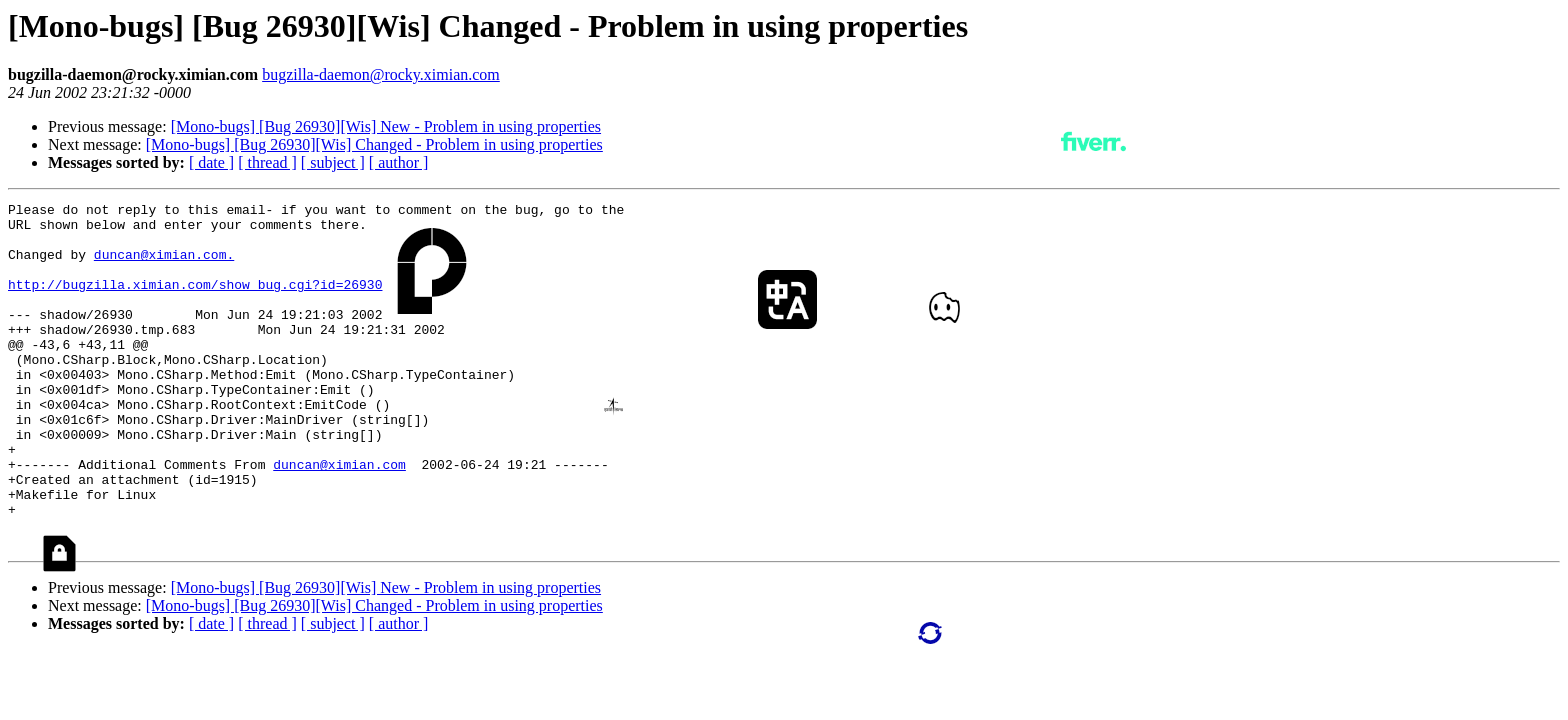 This screenshot has width=1568, height=720. I want to click on link to ISRO (Indian Space Research Organisation) website, so click(613, 406).